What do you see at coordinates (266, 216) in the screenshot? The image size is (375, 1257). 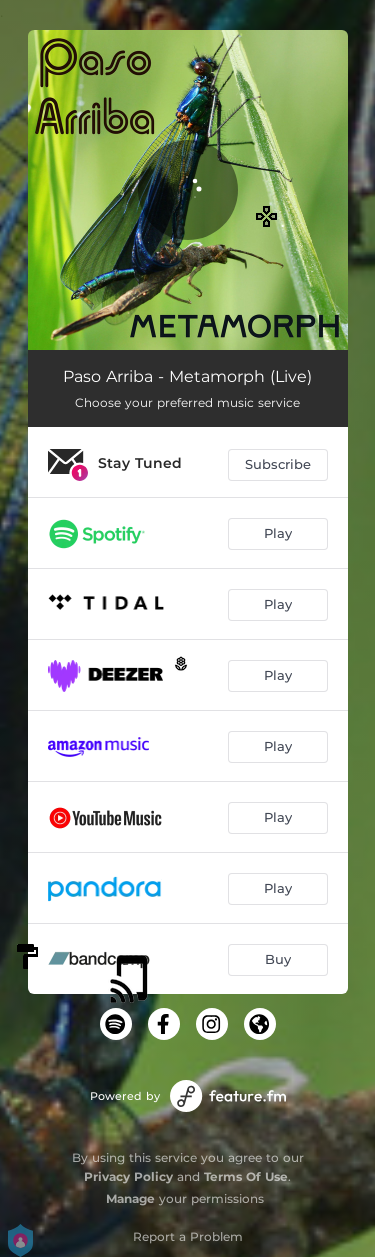 I see `access games or gaming section` at bounding box center [266, 216].